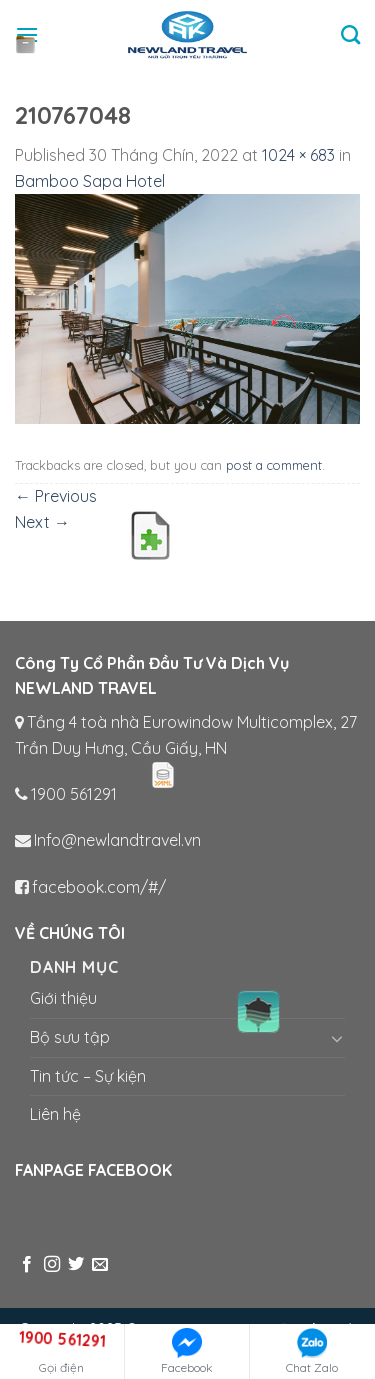 The width and height of the screenshot is (375, 1379). Describe the element at coordinates (150, 535) in the screenshot. I see `openoffice or libreoffice extension file` at that location.